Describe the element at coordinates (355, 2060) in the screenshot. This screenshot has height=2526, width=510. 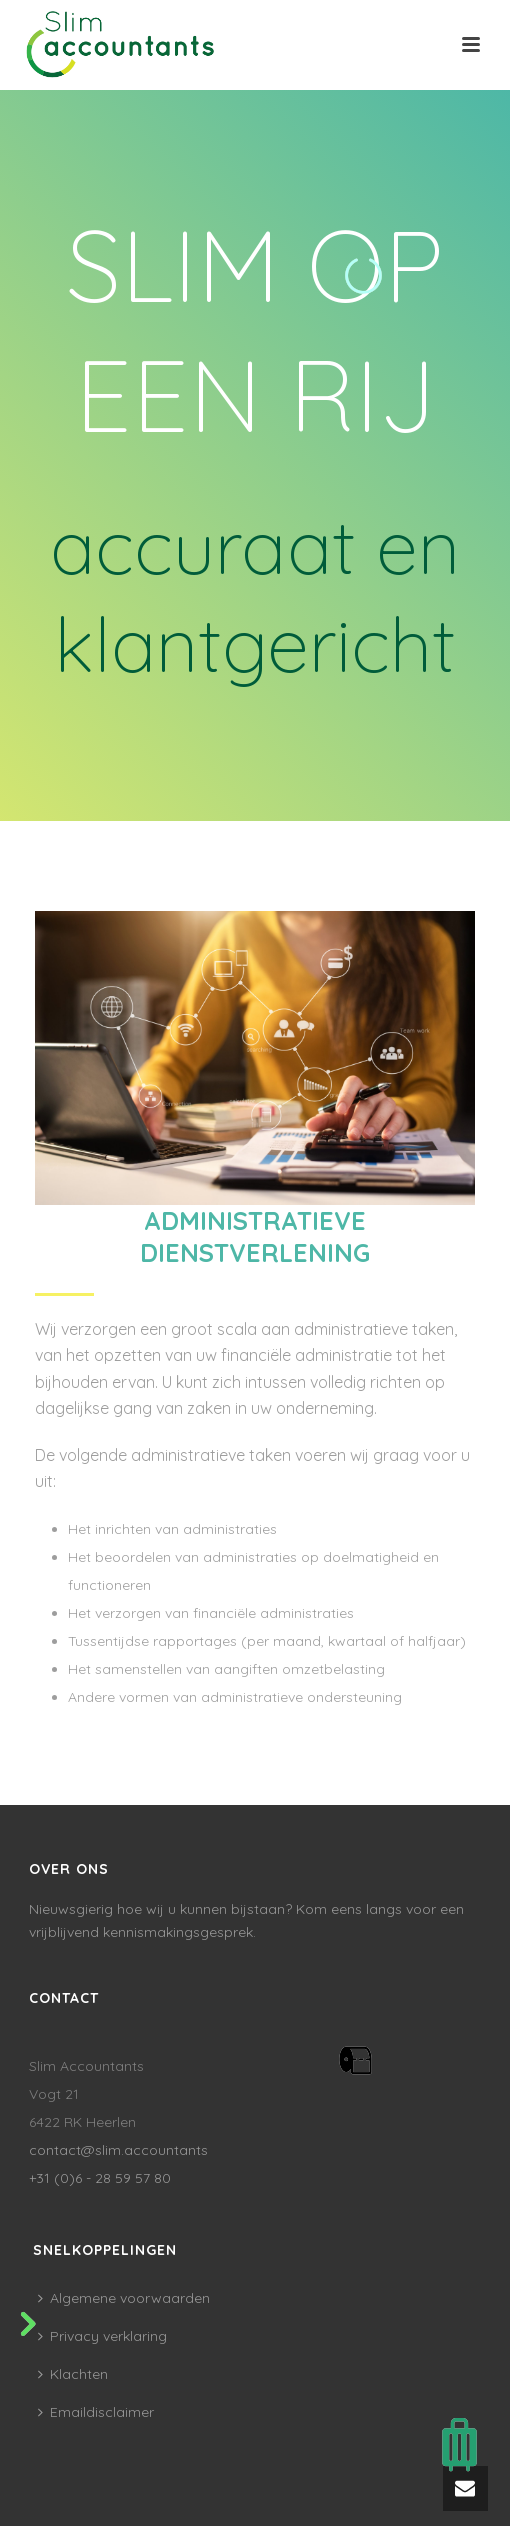
I see `bathroom or restroom location indicator` at that location.